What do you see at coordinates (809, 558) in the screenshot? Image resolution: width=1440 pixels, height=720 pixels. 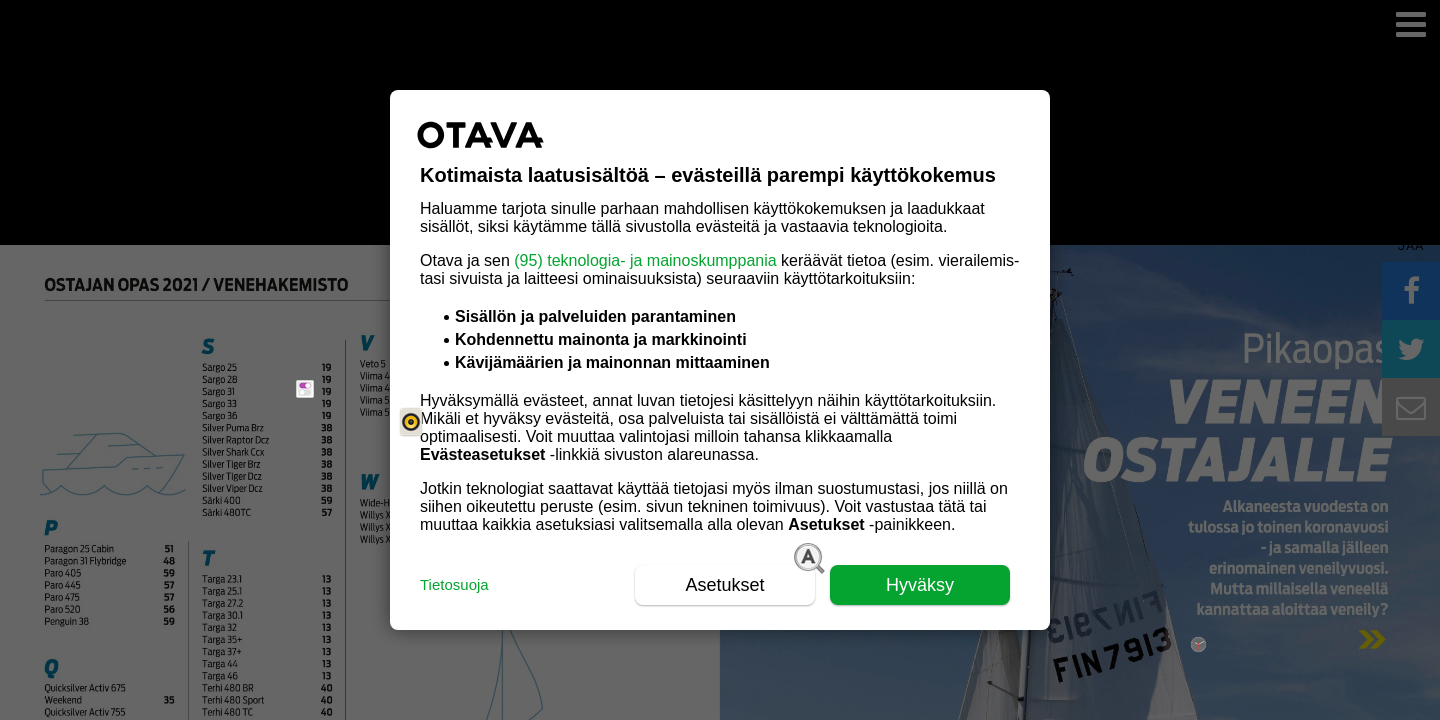 I see `search within the current project` at bounding box center [809, 558].